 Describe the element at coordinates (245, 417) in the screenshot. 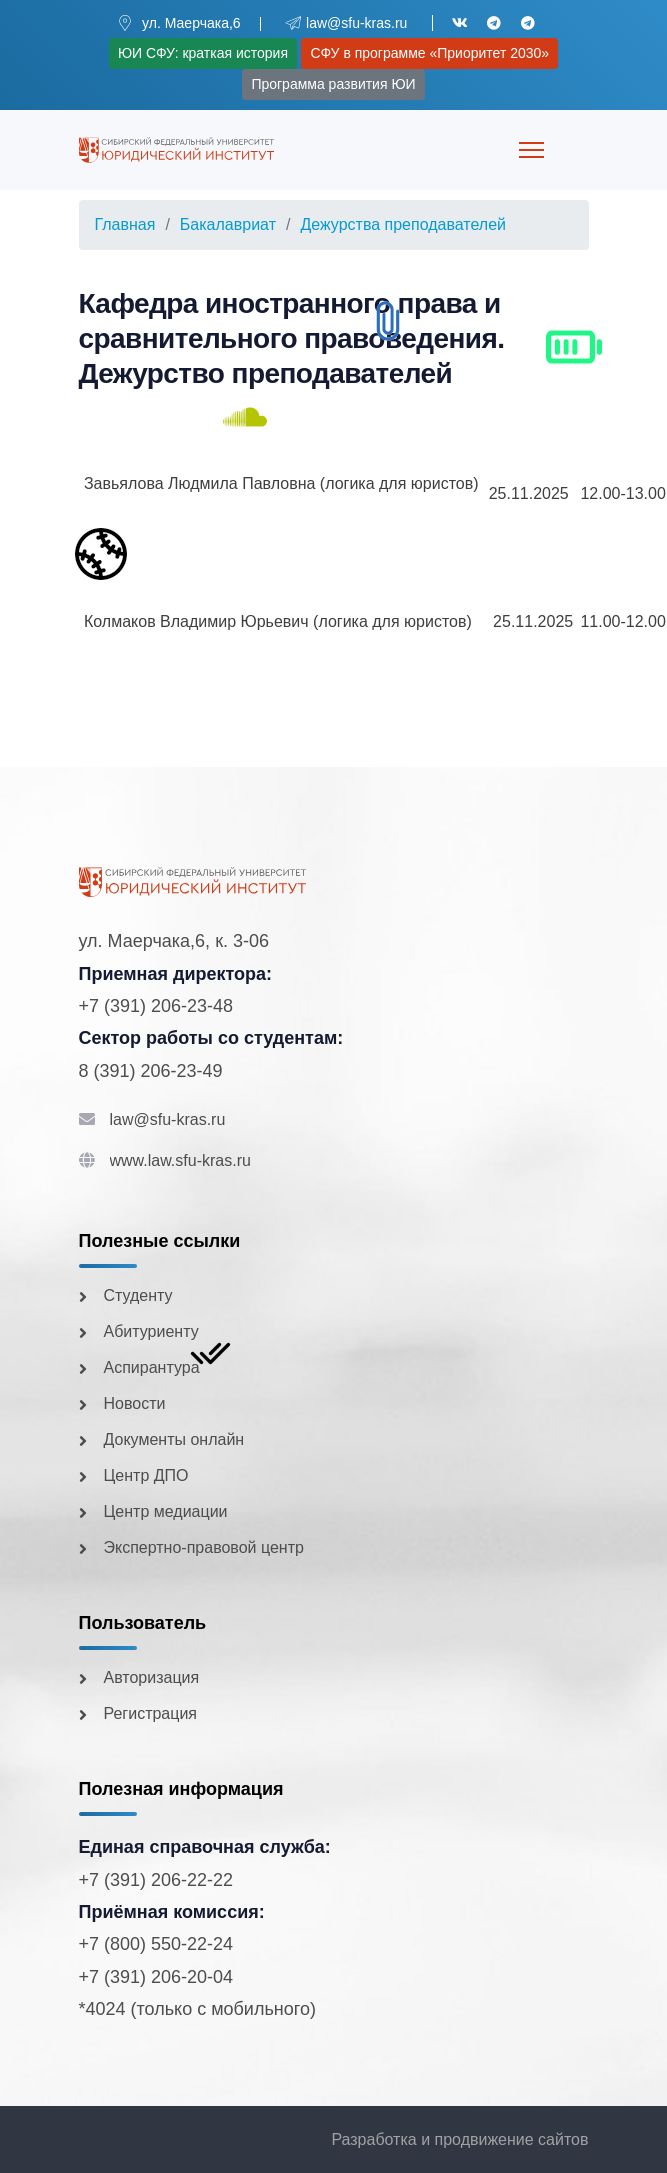

I see `open SoundCloud app` at that location.